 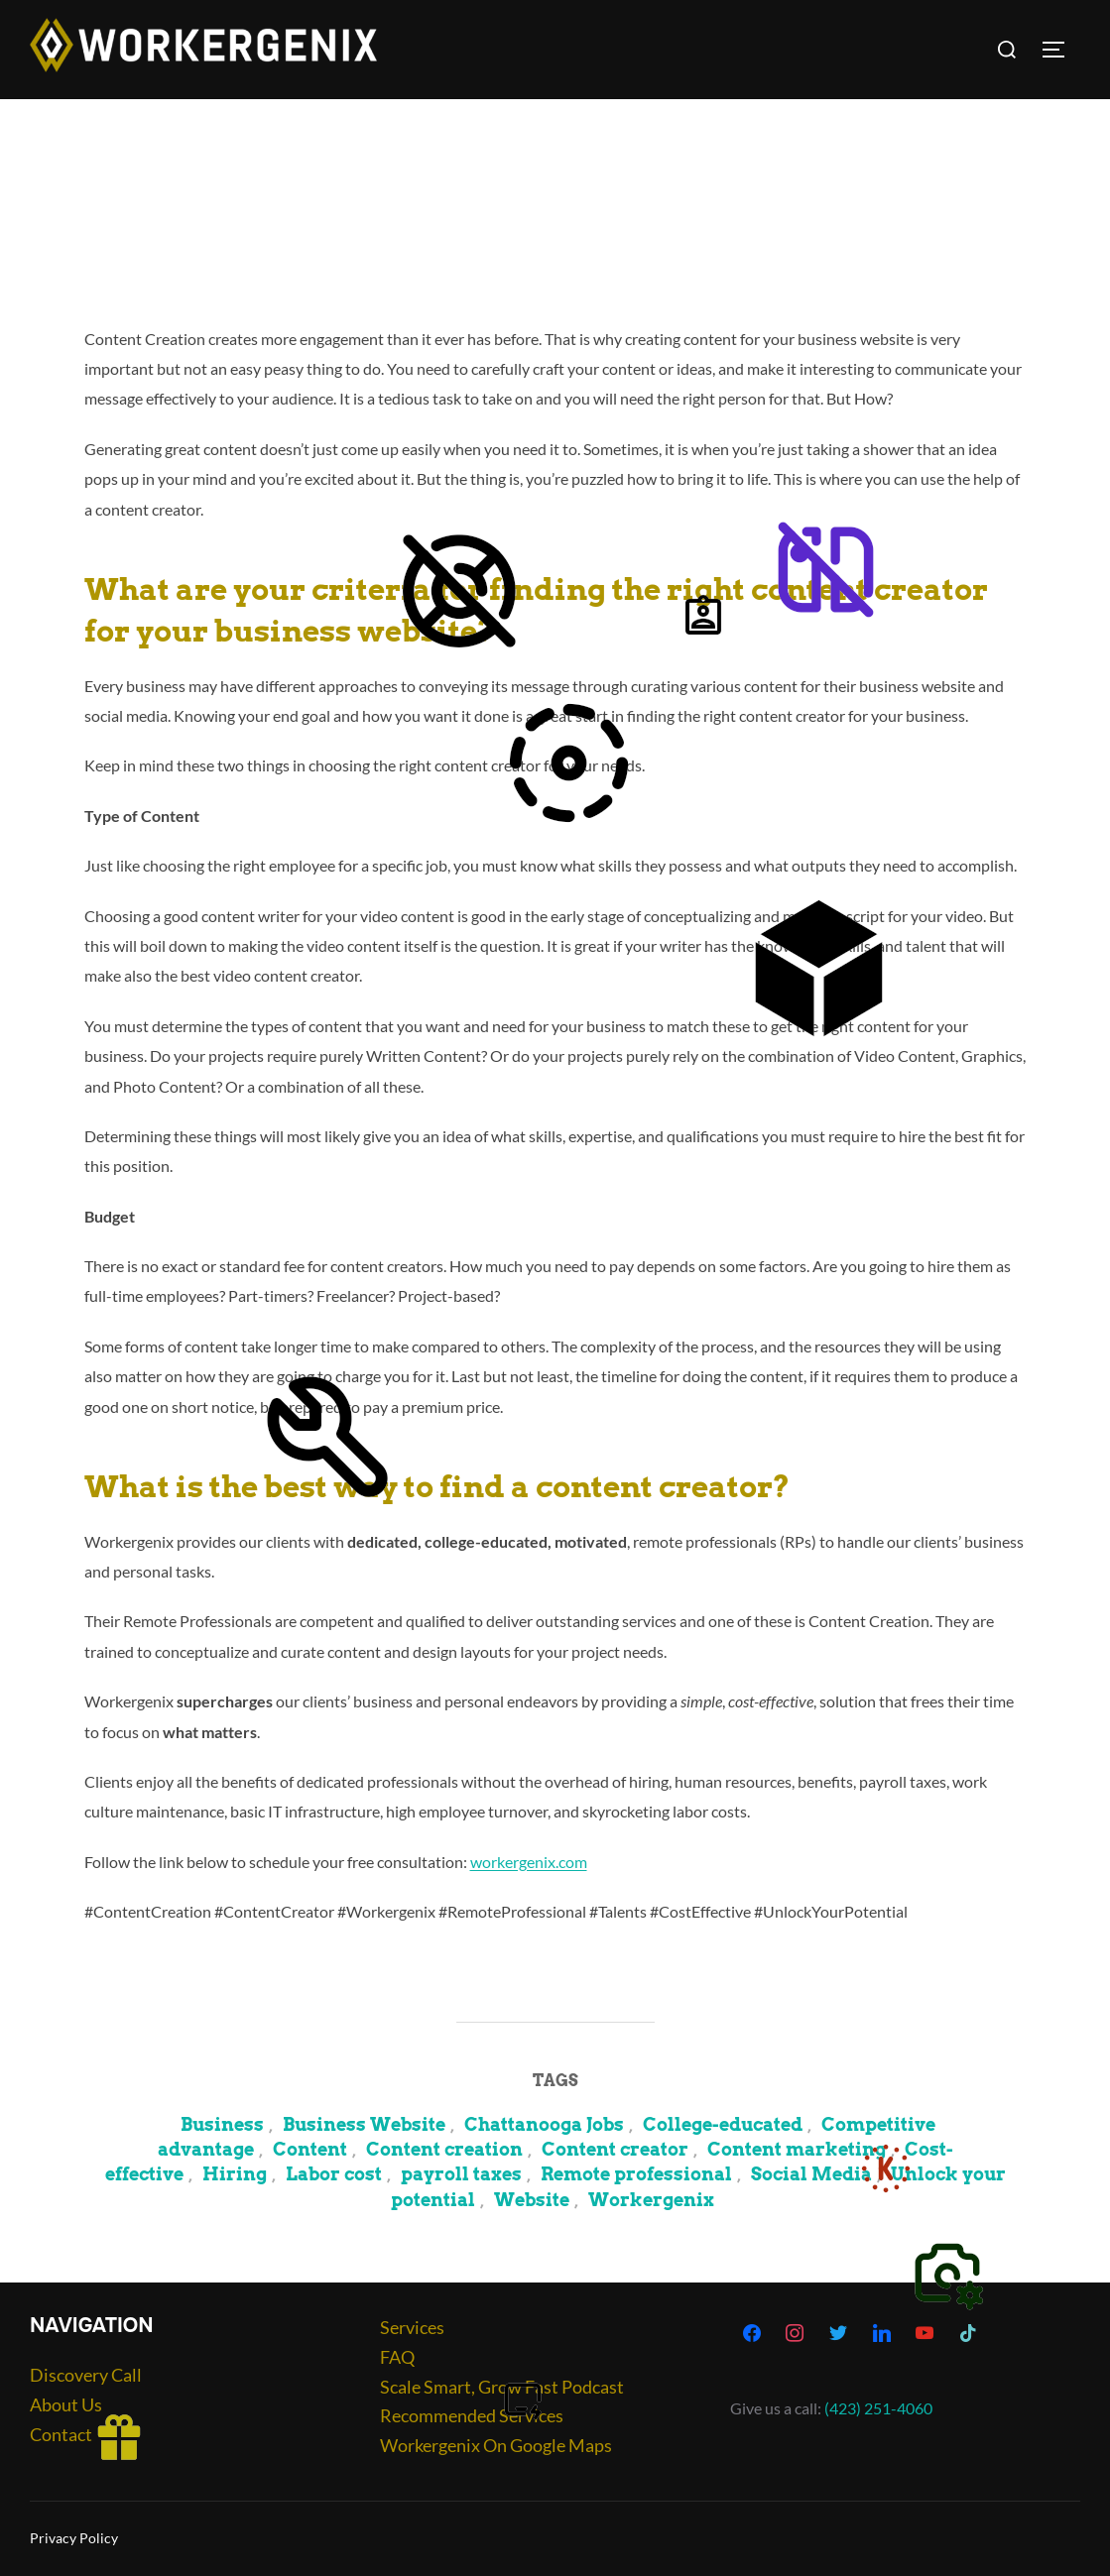 What do you see at coordinates (886, 2168) in the screenshot?
I see `indicates a keyboard shortcut or hotkey` at bounding box center [886, 2168].